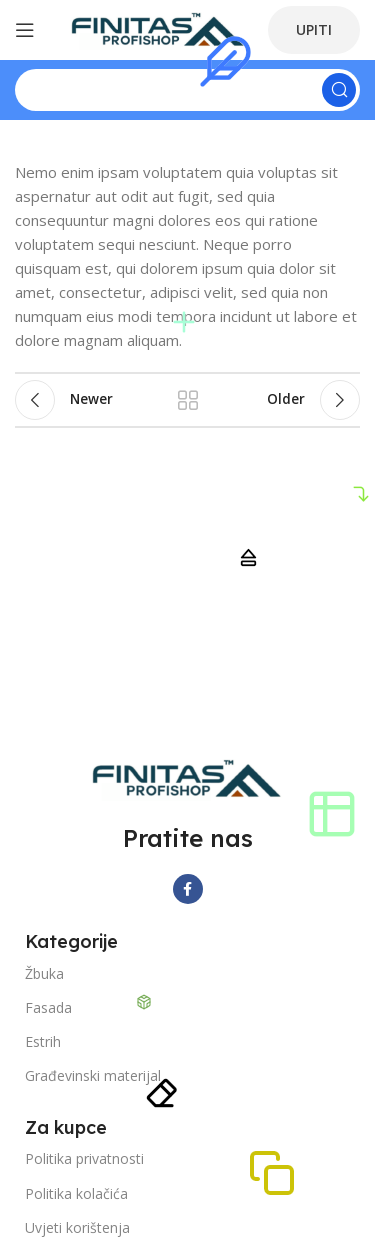  I want to click on compose a new message or note, so click(225, 61).